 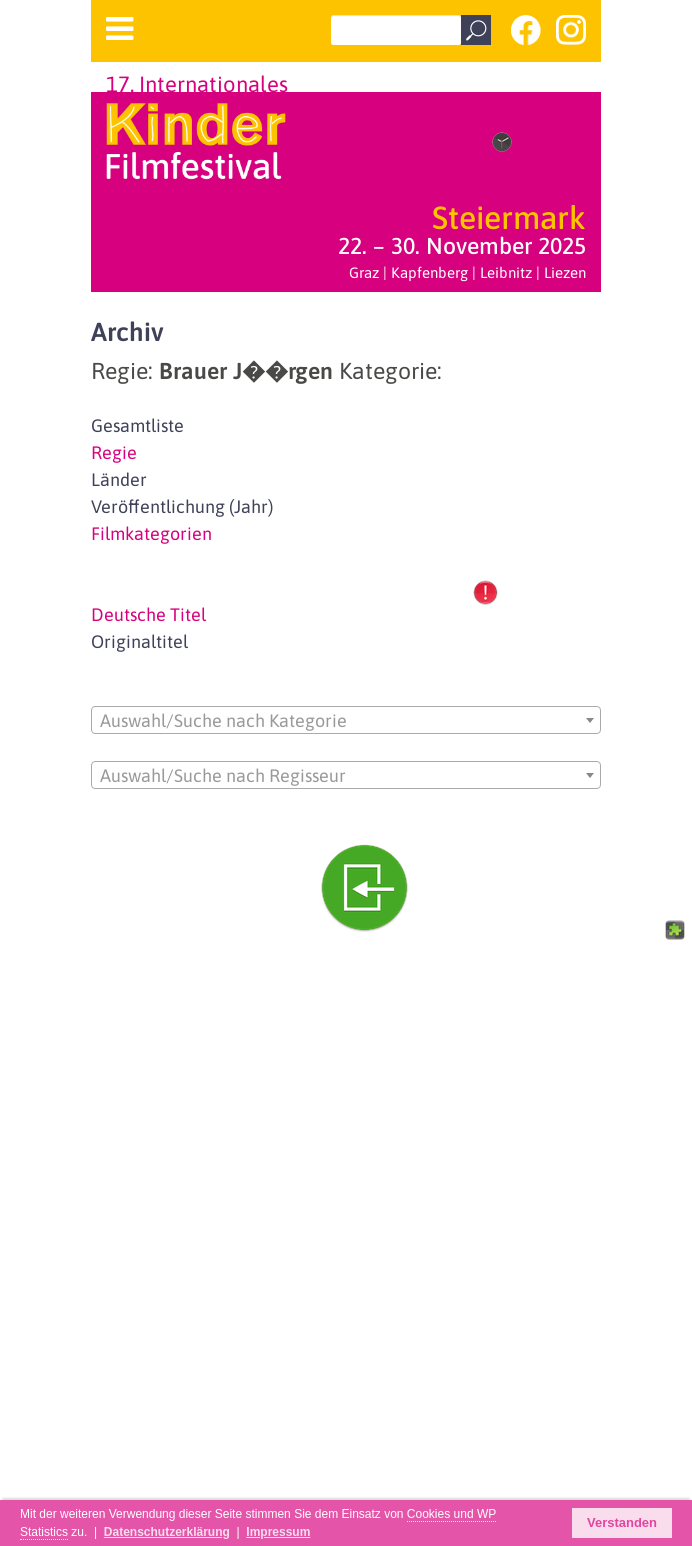 I want to click on browse or manage system add-ons, so click(x=675, y=930).